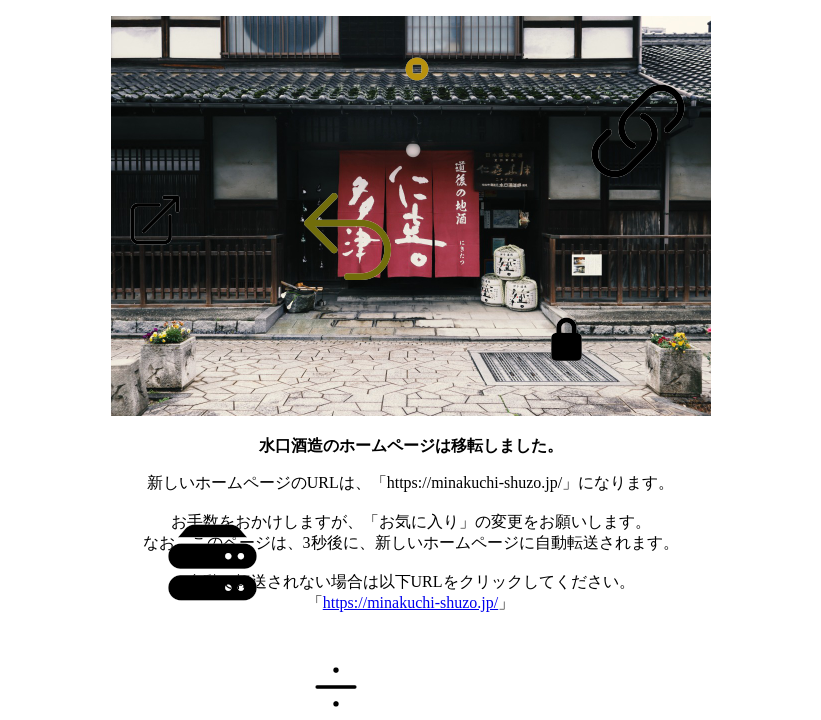 The width and height of the screenshot is (821, 720). I want to click on indicates a locked or secure item, so click(566, 340).